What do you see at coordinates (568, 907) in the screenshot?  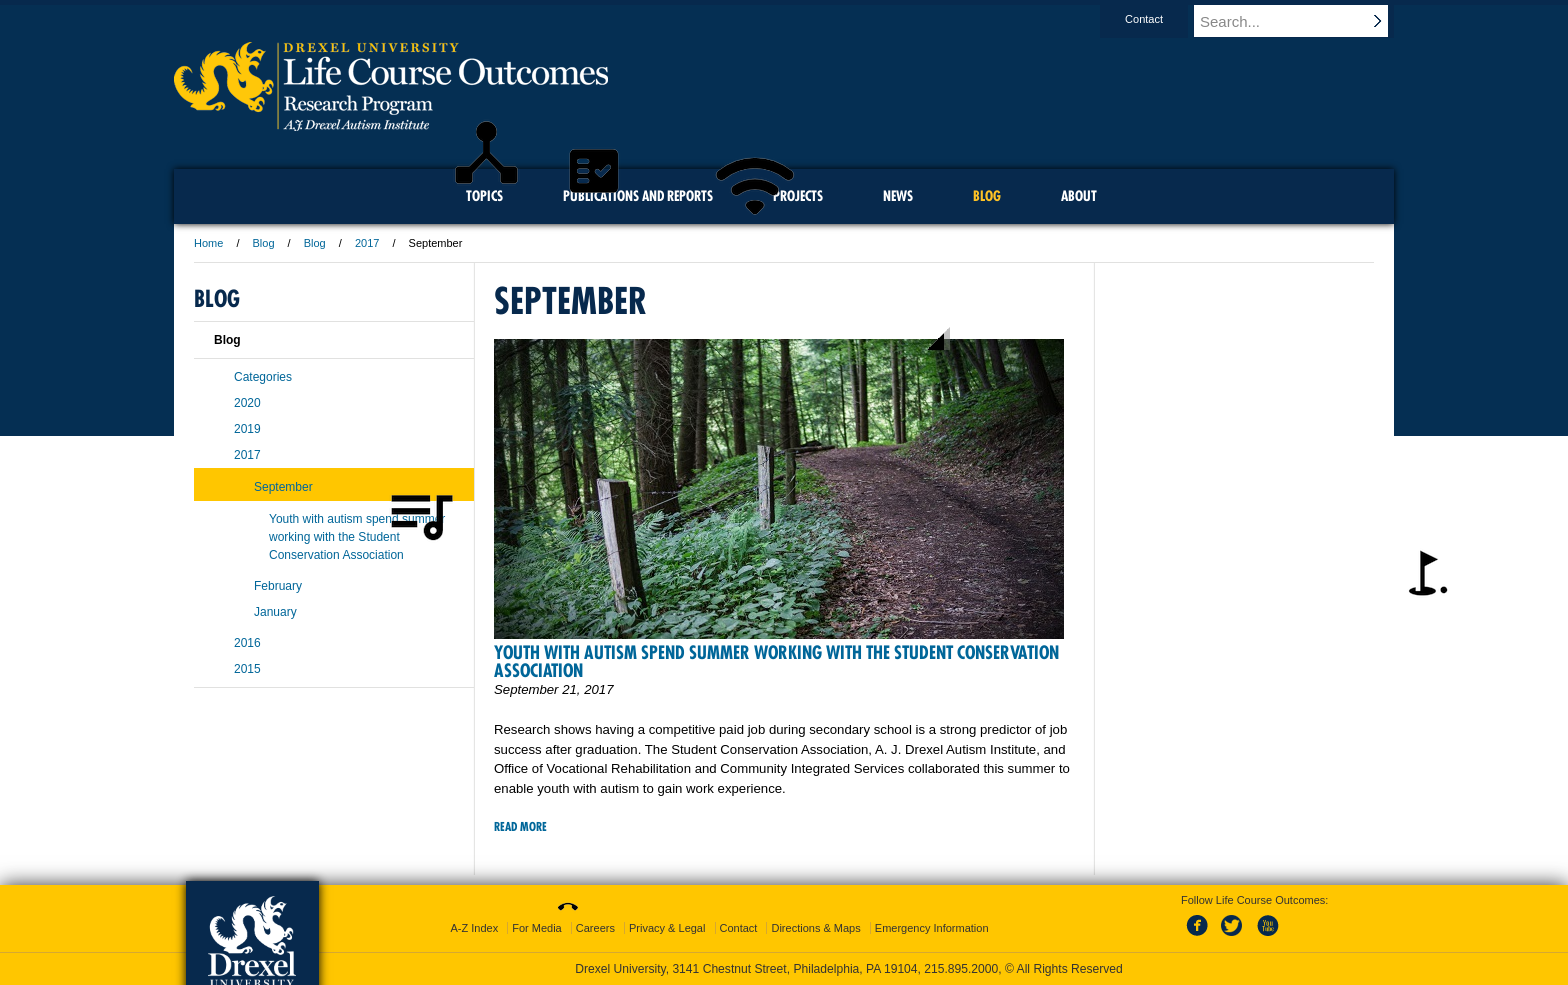 I see `end the current phone call` at bounding box center [568, 907].